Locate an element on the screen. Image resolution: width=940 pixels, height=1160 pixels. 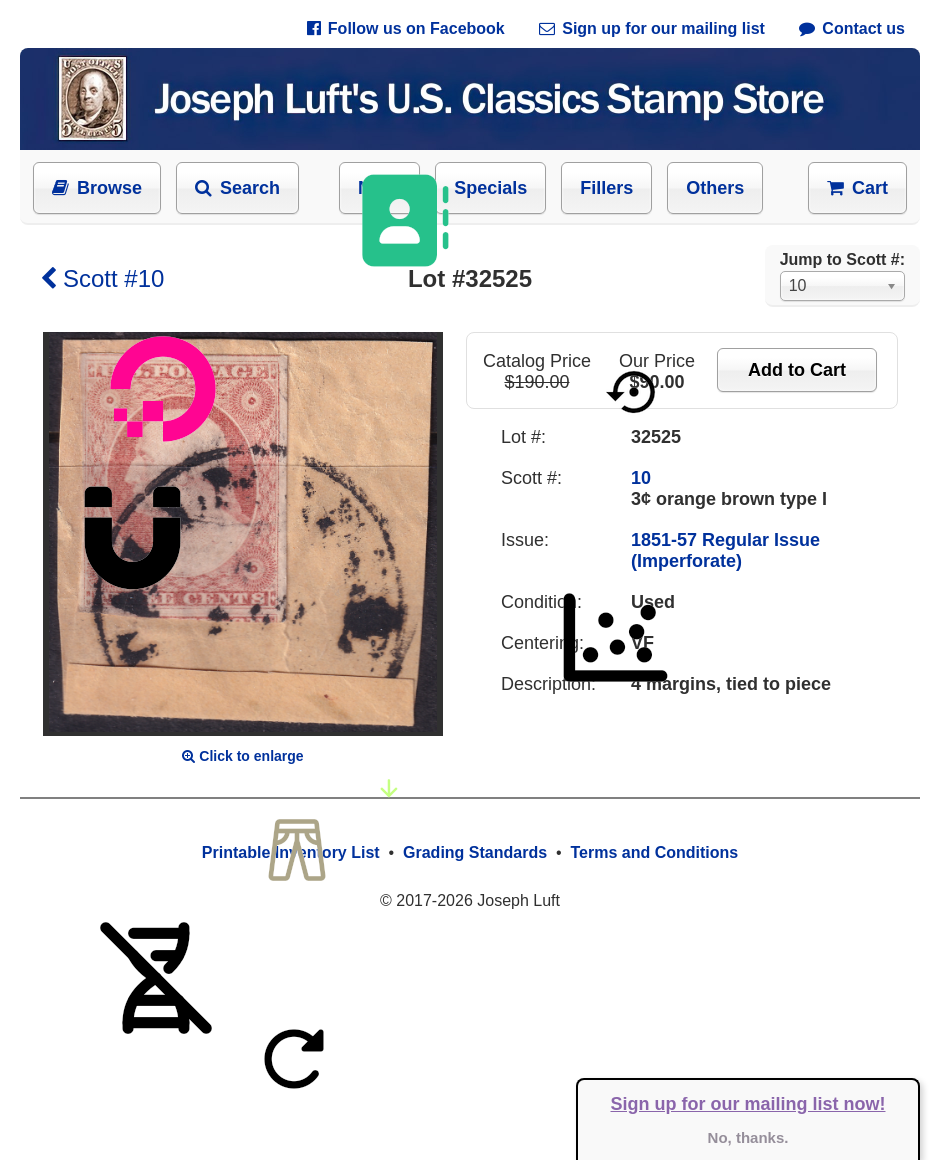
redo the last action is located at coordinates (294, 1059).